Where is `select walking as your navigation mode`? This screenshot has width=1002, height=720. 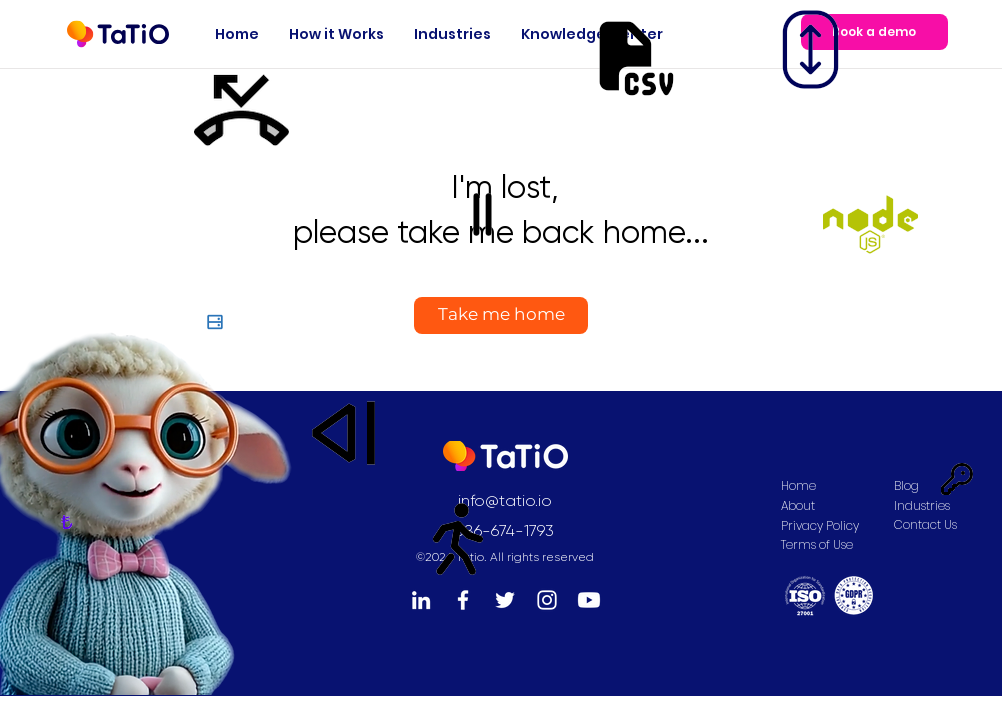 select walking as your navigation mode is located at coordinates (458, 539).